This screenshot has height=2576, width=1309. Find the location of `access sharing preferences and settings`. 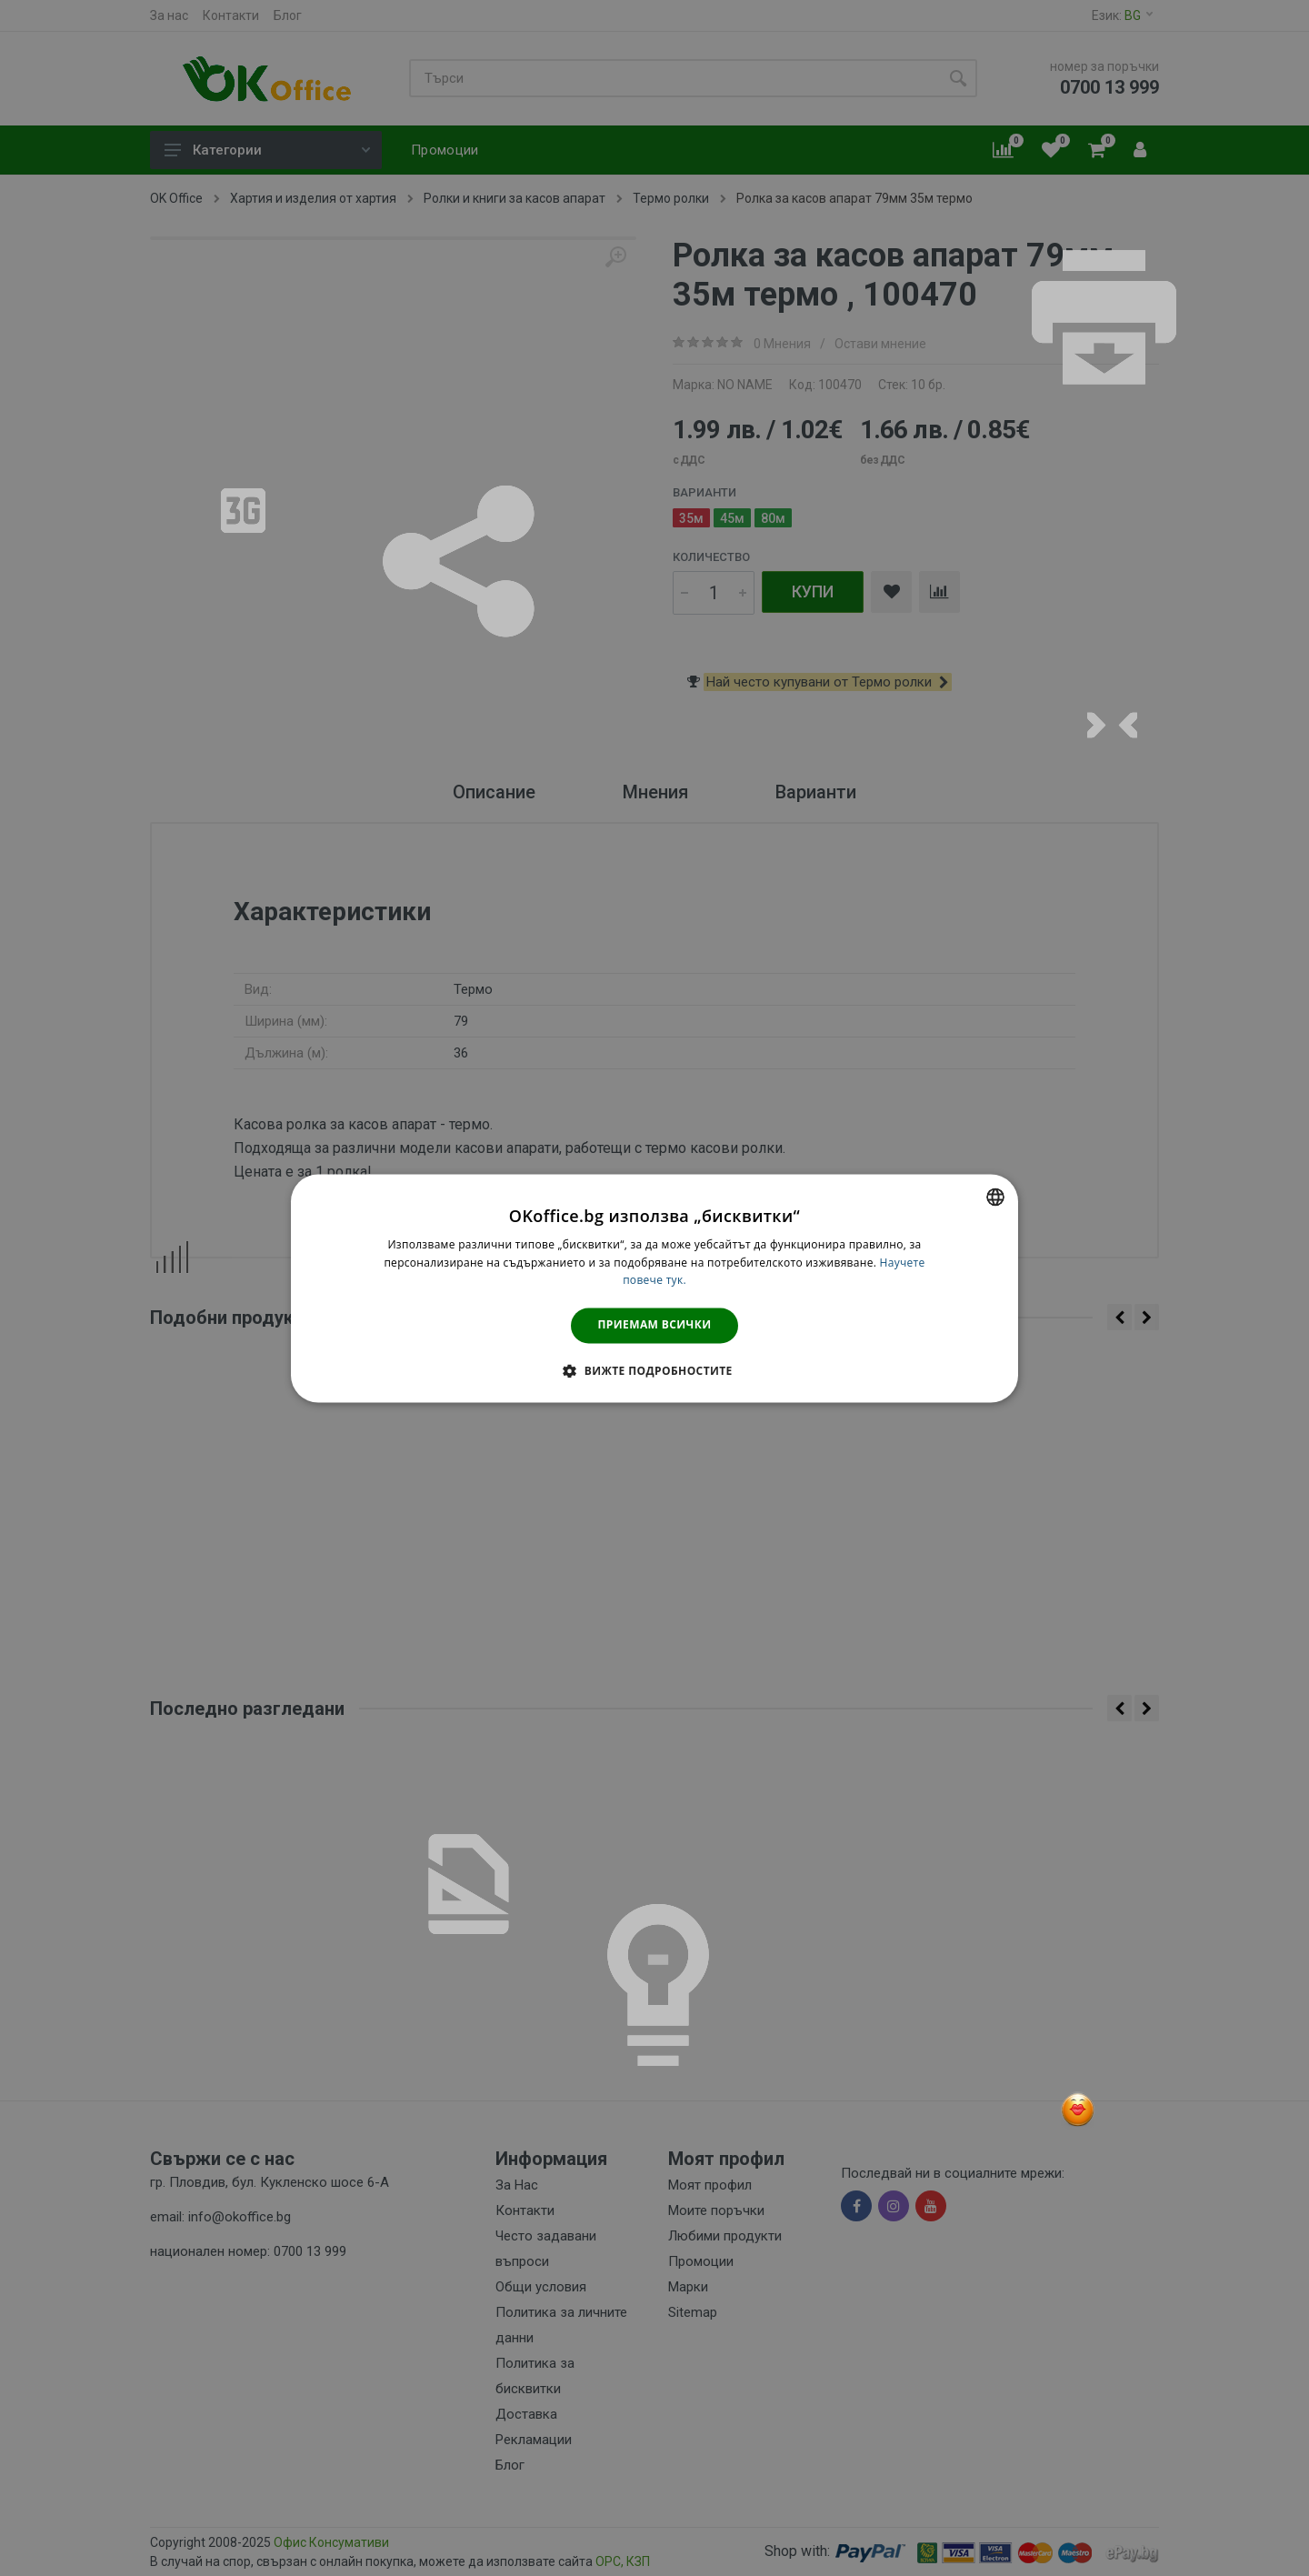

access sharing preferences and settings is located at coordinates (458, 561).